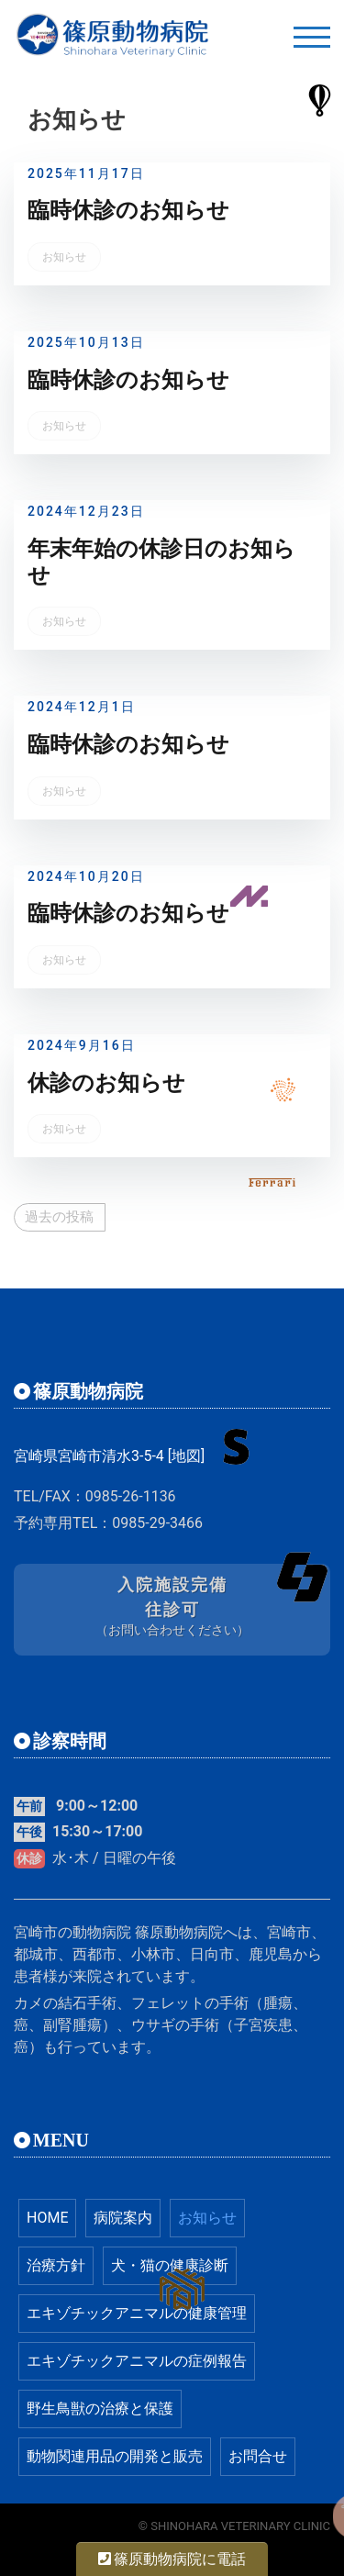 The width and height of the screenshot is (344, 2576). What do you see at coordinates (283, 1089) in the screenshot?
I see `IOTA cryptocurrency logo` at bounding box center [283, 1089].